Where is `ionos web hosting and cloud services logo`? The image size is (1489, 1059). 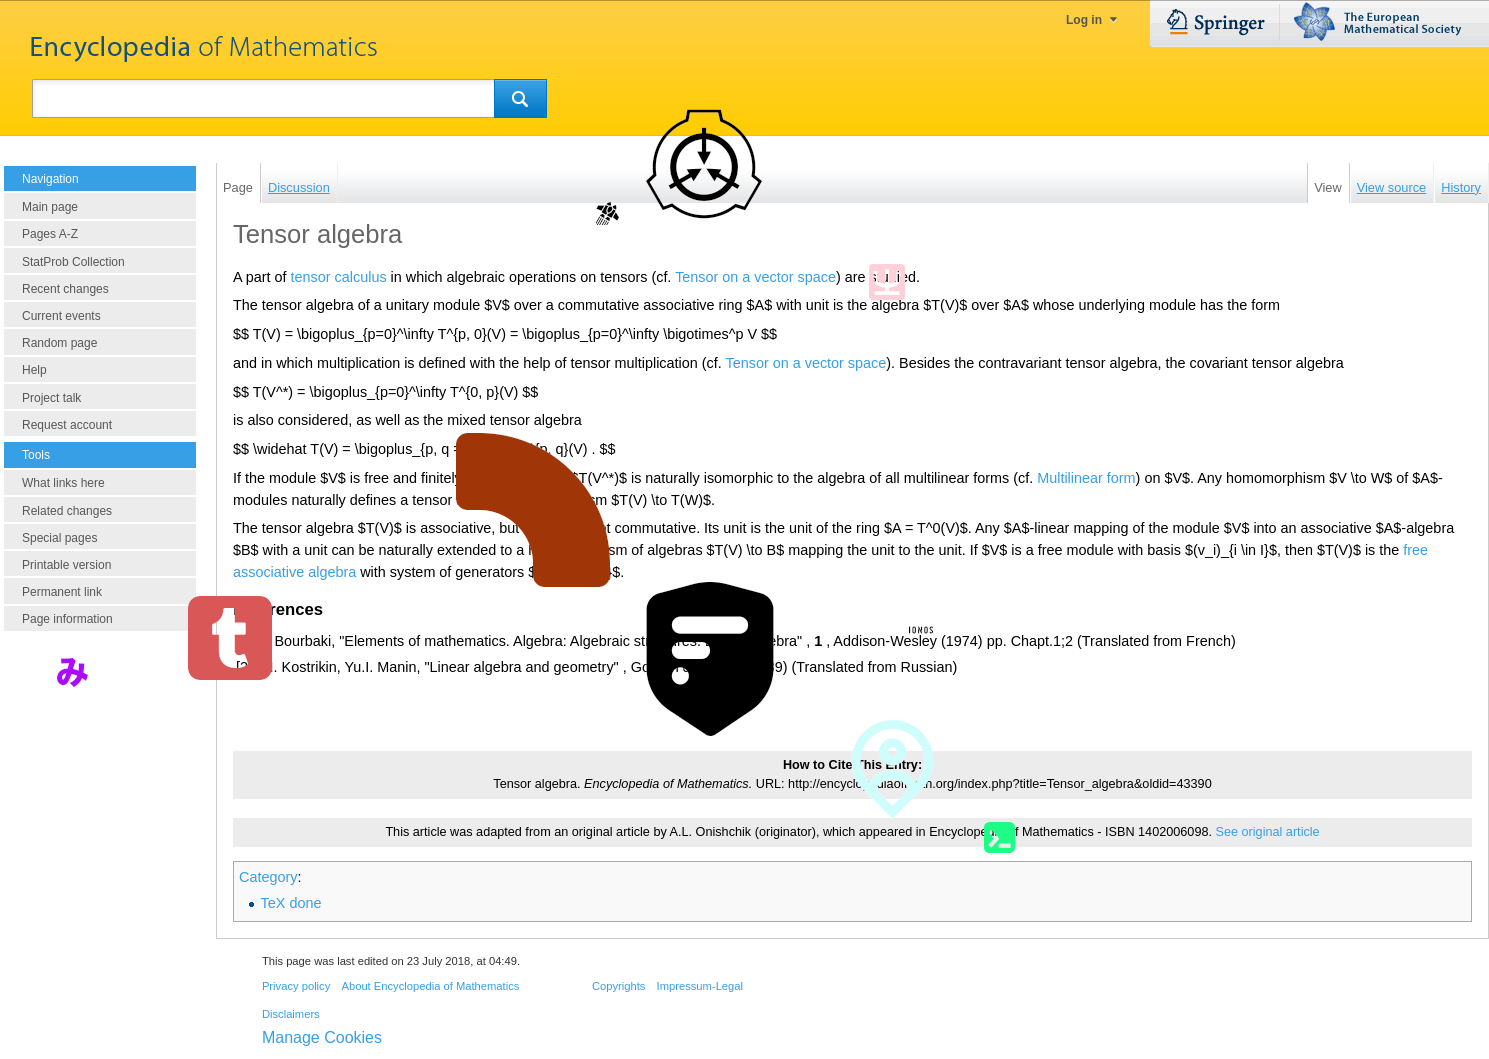 ionos web hosting and cloud services logo is located at coordinates (921, 630).